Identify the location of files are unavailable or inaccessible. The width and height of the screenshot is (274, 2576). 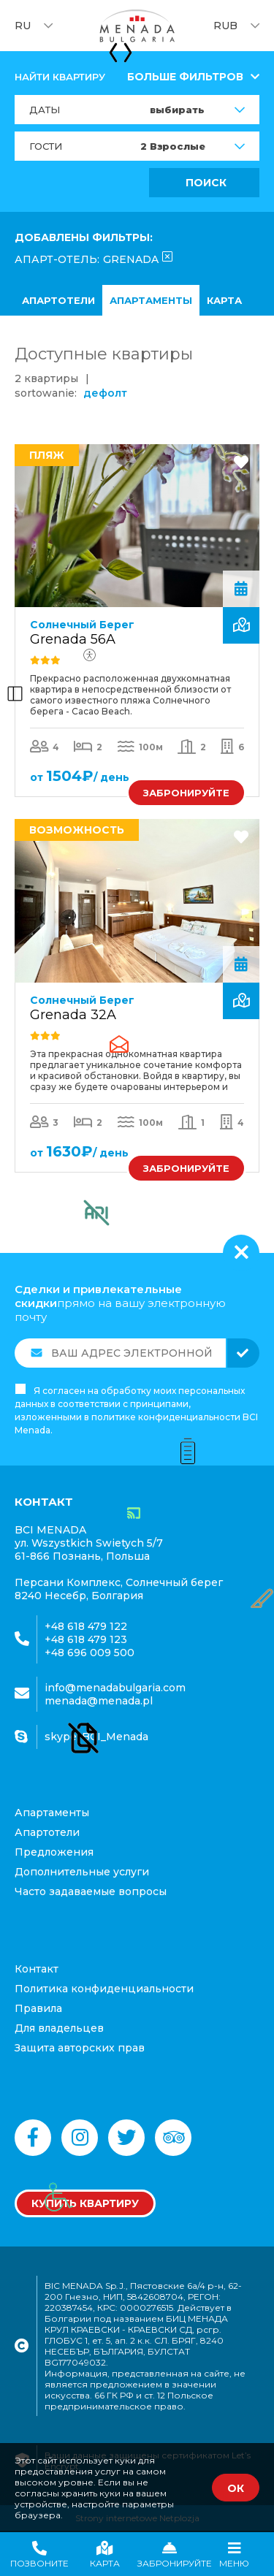
(83, 1738).